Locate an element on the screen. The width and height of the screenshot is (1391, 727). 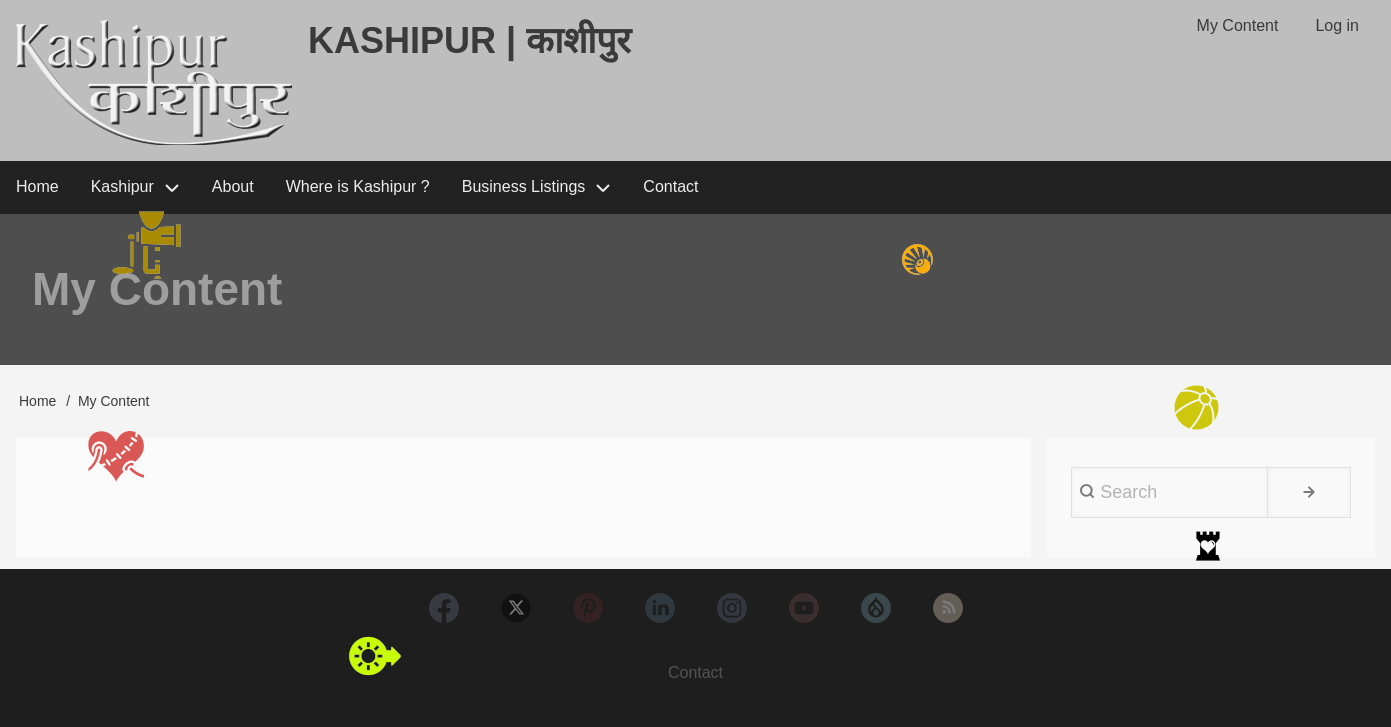
view surveillance or monitoring status is located at coordinates (917, 259).